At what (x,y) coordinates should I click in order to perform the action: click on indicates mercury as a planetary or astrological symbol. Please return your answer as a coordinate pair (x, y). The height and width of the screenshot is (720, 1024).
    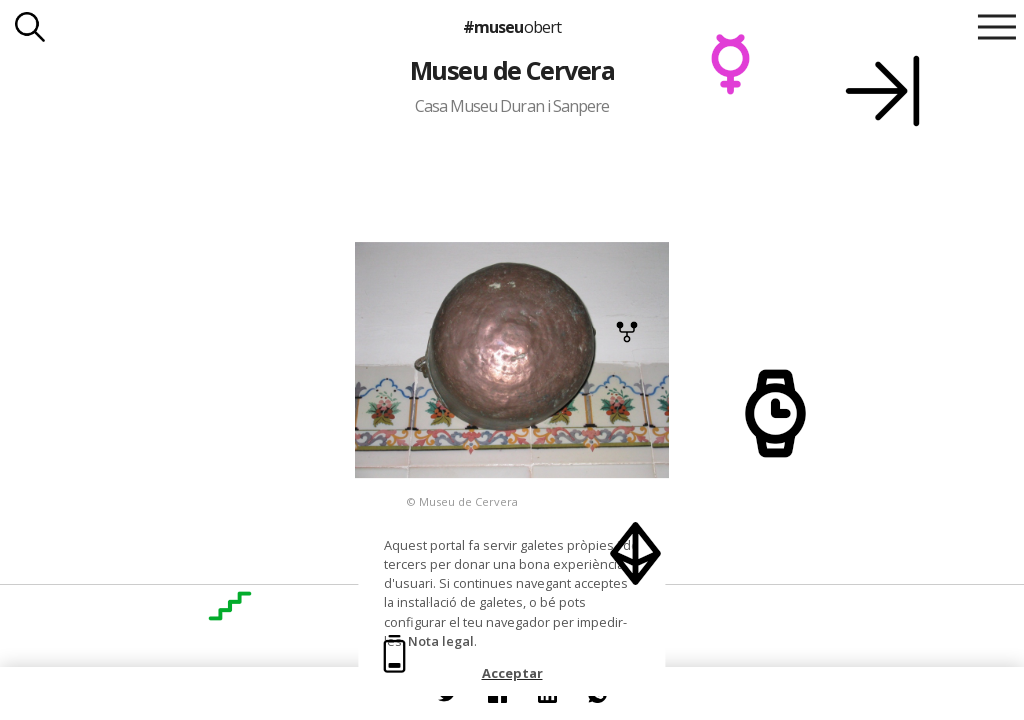
    Looking at the image, I should click on (730, 63).